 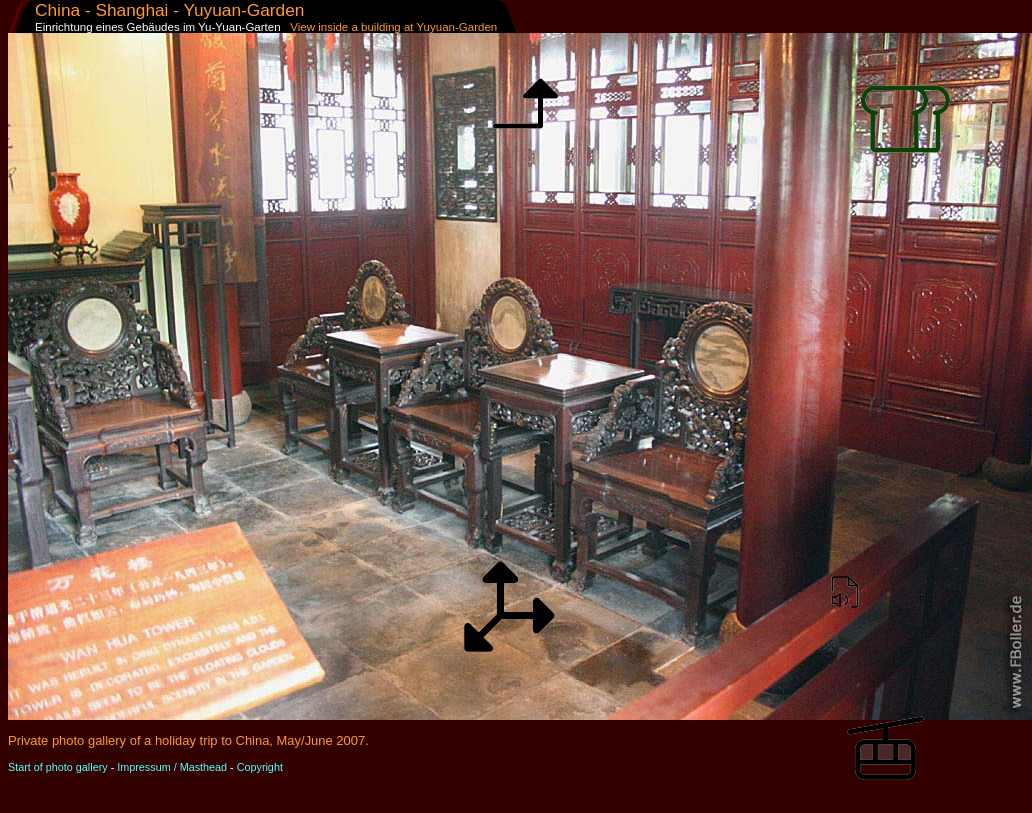 What do you see at coordinates (504, 612) in the screenshot?
I see `access 3D vector or coordinate tools` at bounding box center [504, 612].